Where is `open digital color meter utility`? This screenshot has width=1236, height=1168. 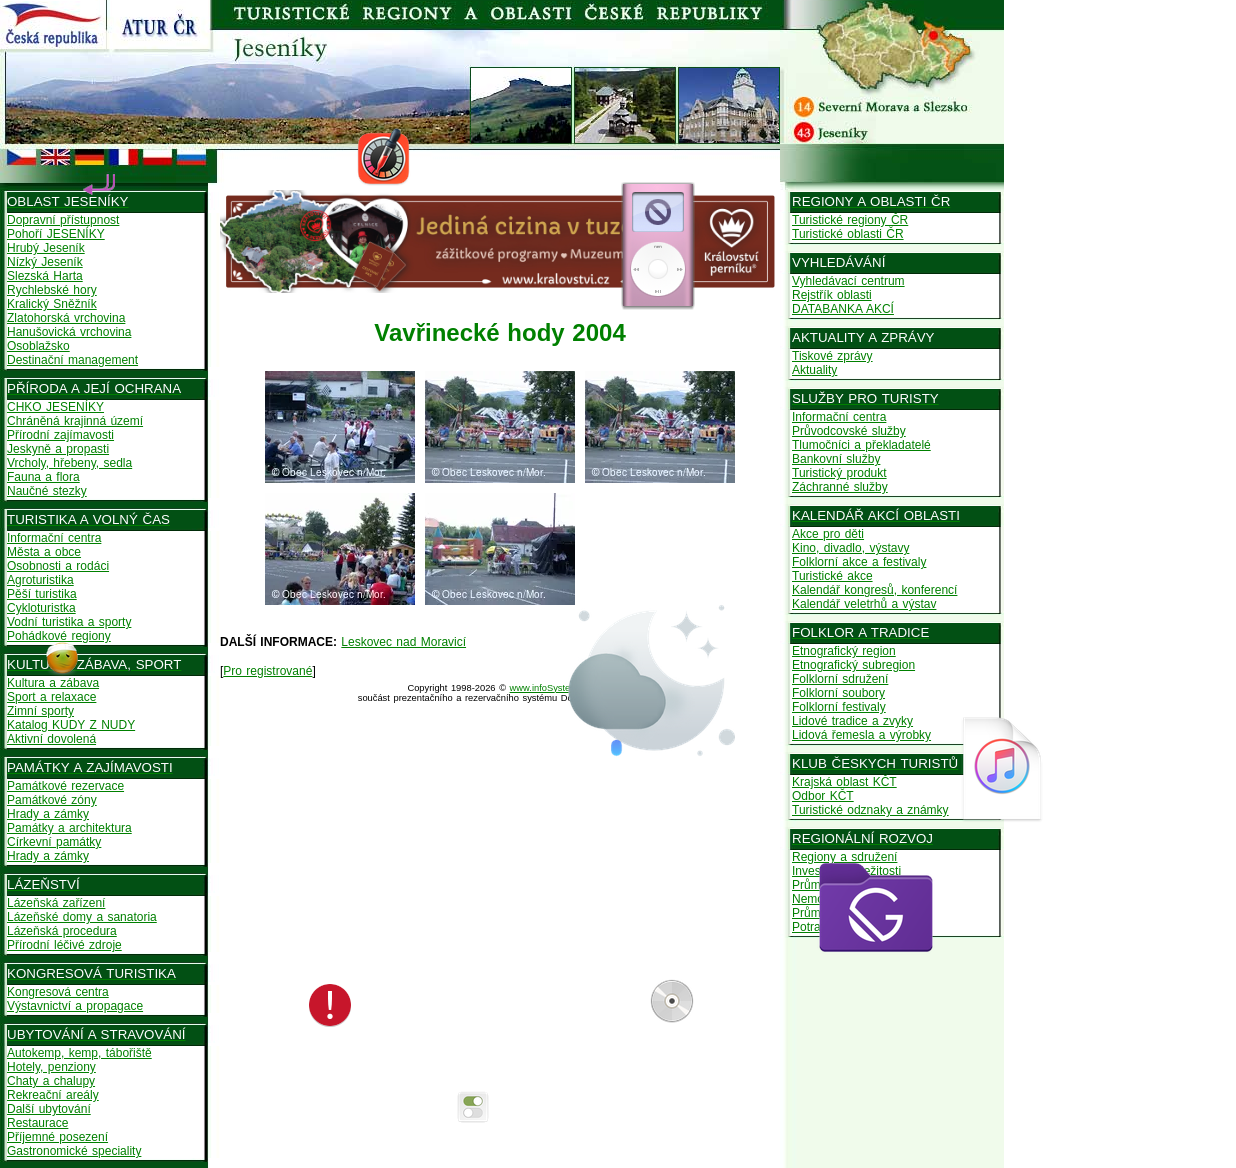
open digital color meter utility is located at coordinates (383, 158).